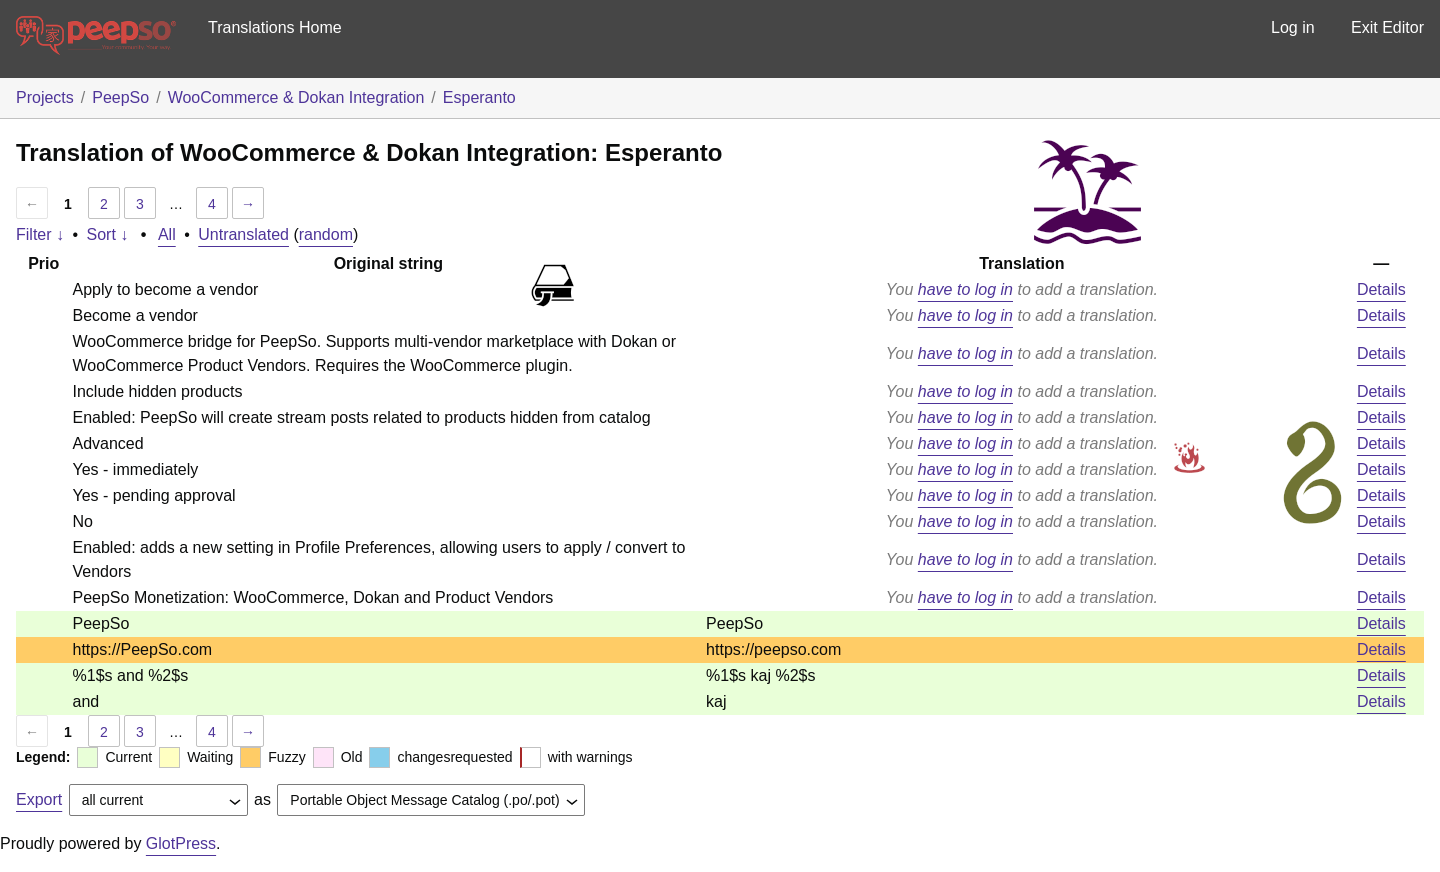  Describe the element at coordinates (1312, 472) in the screenshot. I see `indicates poison status effect on character` at that location.